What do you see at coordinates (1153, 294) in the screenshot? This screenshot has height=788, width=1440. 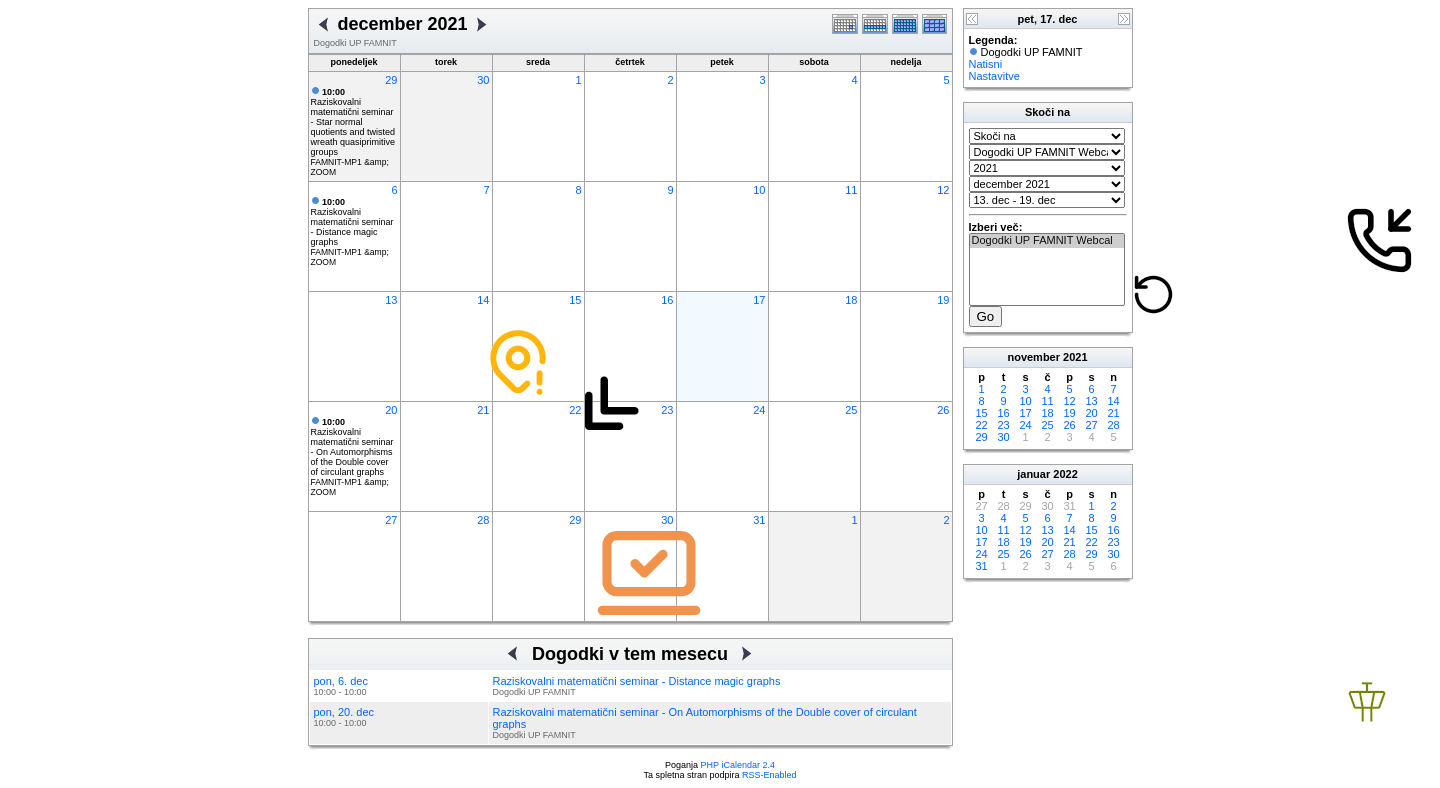 I see `undo the last action` at bounding box center [1153, 294].